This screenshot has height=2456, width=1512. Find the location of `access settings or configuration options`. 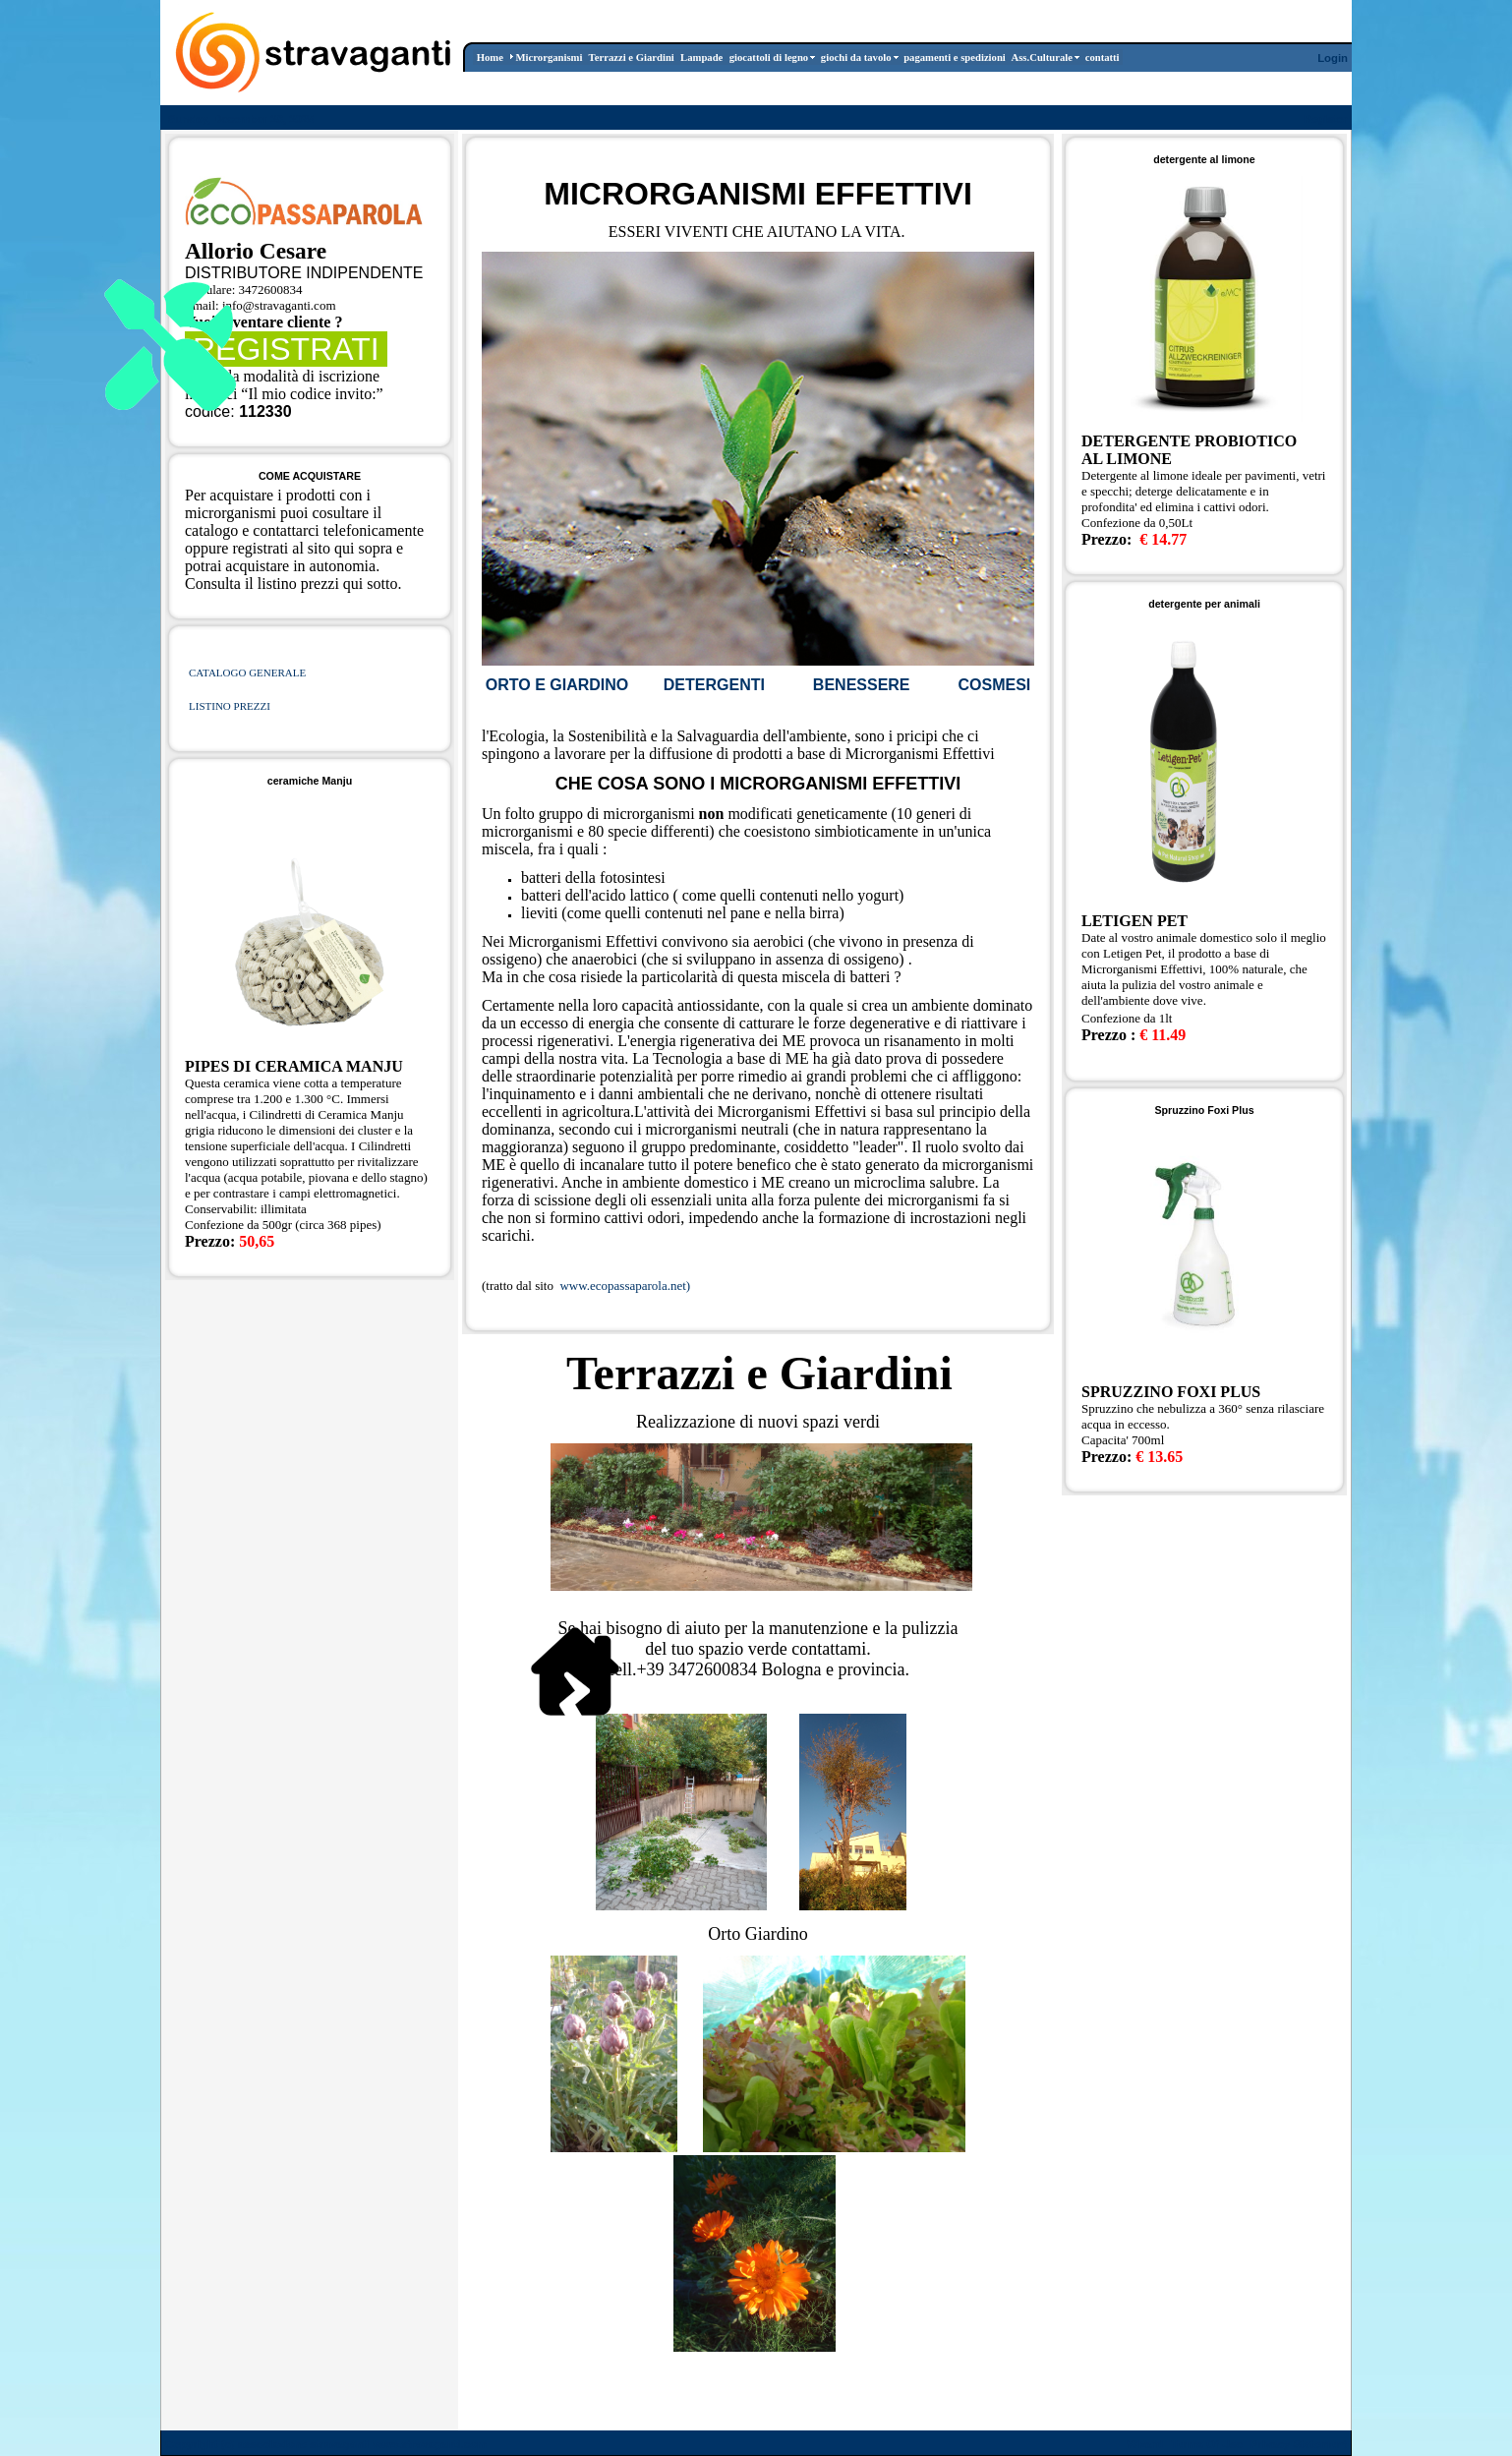

access settings or configuration options is located at coordinates (170, 345).